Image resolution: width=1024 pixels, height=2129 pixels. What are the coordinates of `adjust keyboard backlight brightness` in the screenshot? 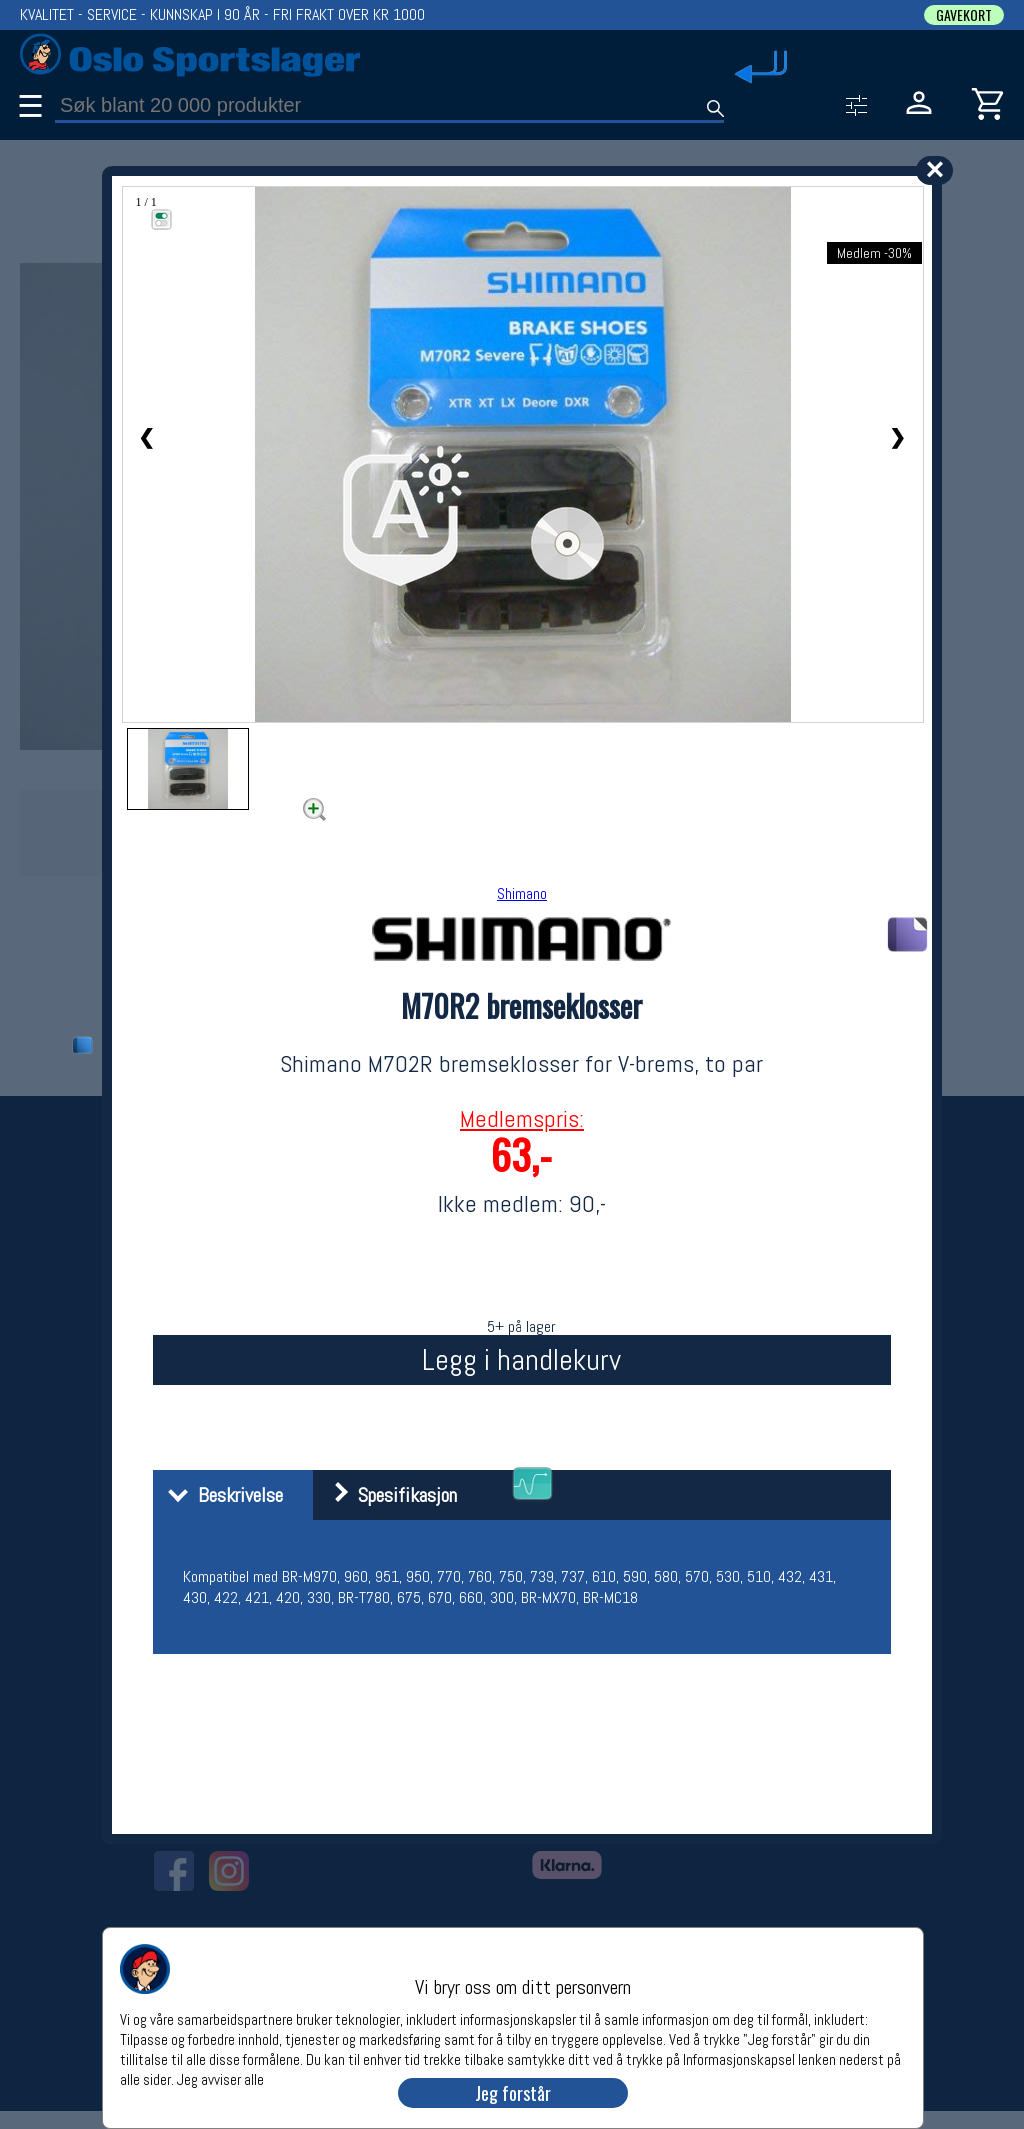 It's located at (406, 516).